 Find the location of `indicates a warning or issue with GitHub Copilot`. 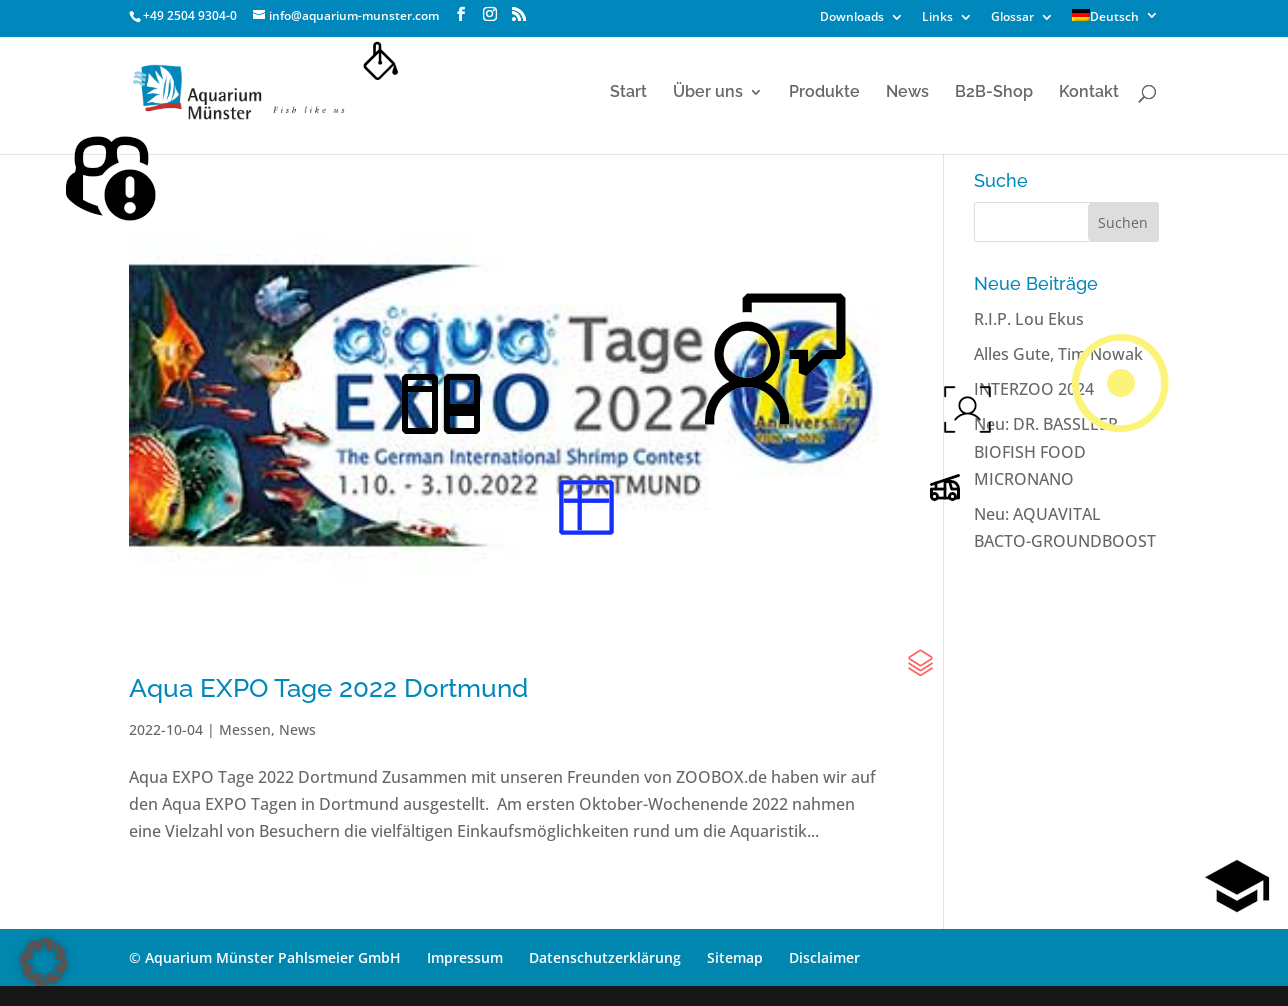

indicates a warning or issue with GitHub Copilot is located at coordinates (111, 176).